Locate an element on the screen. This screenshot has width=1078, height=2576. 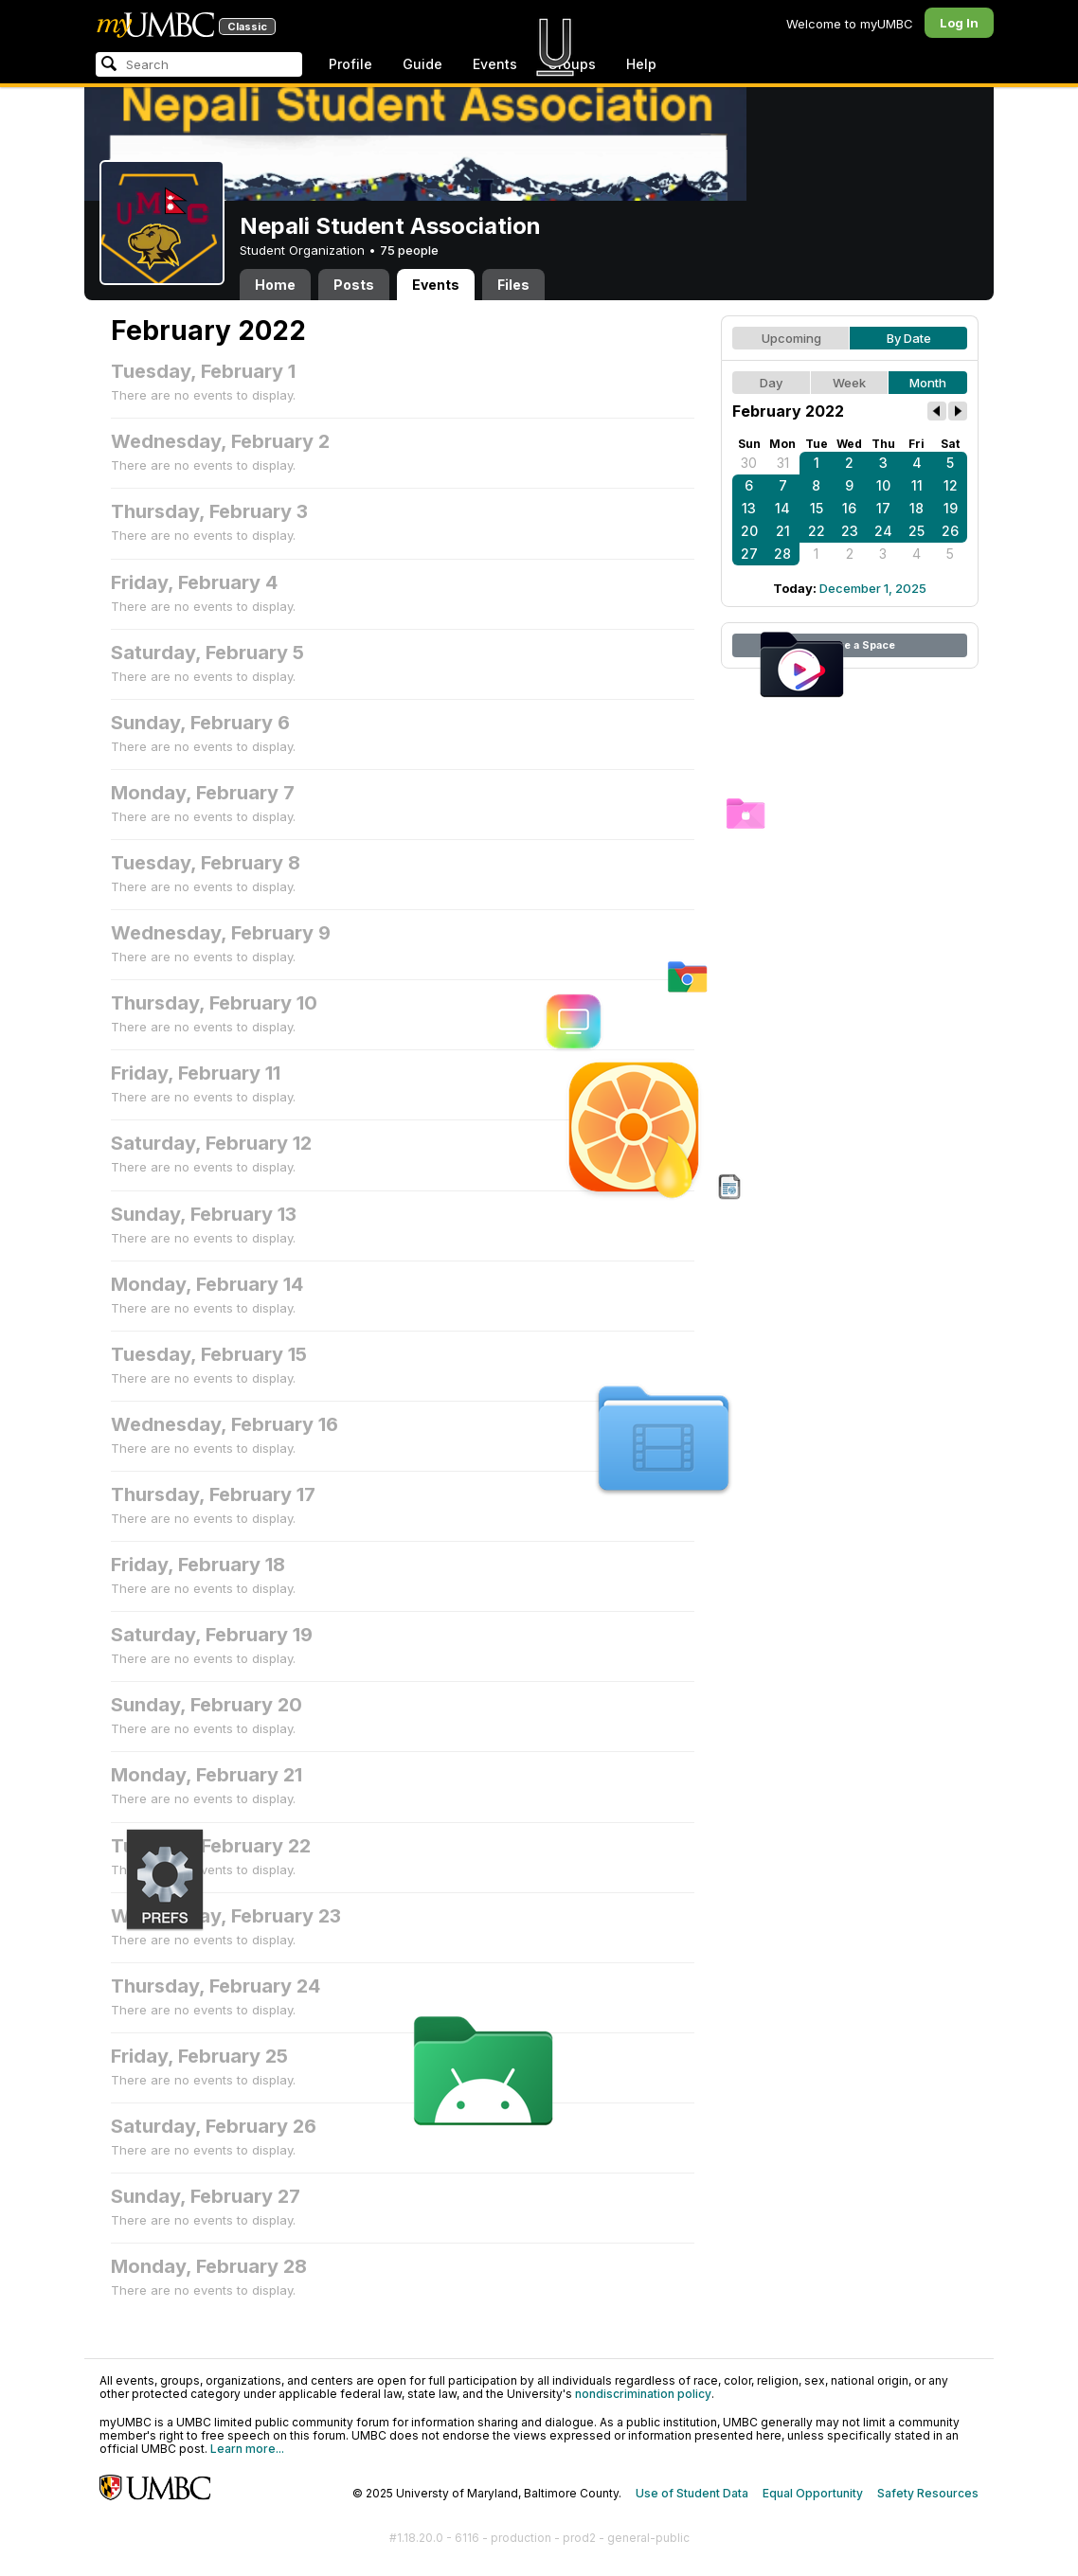
open folder containing Google Chrome files is located at coordinates (687, 977).